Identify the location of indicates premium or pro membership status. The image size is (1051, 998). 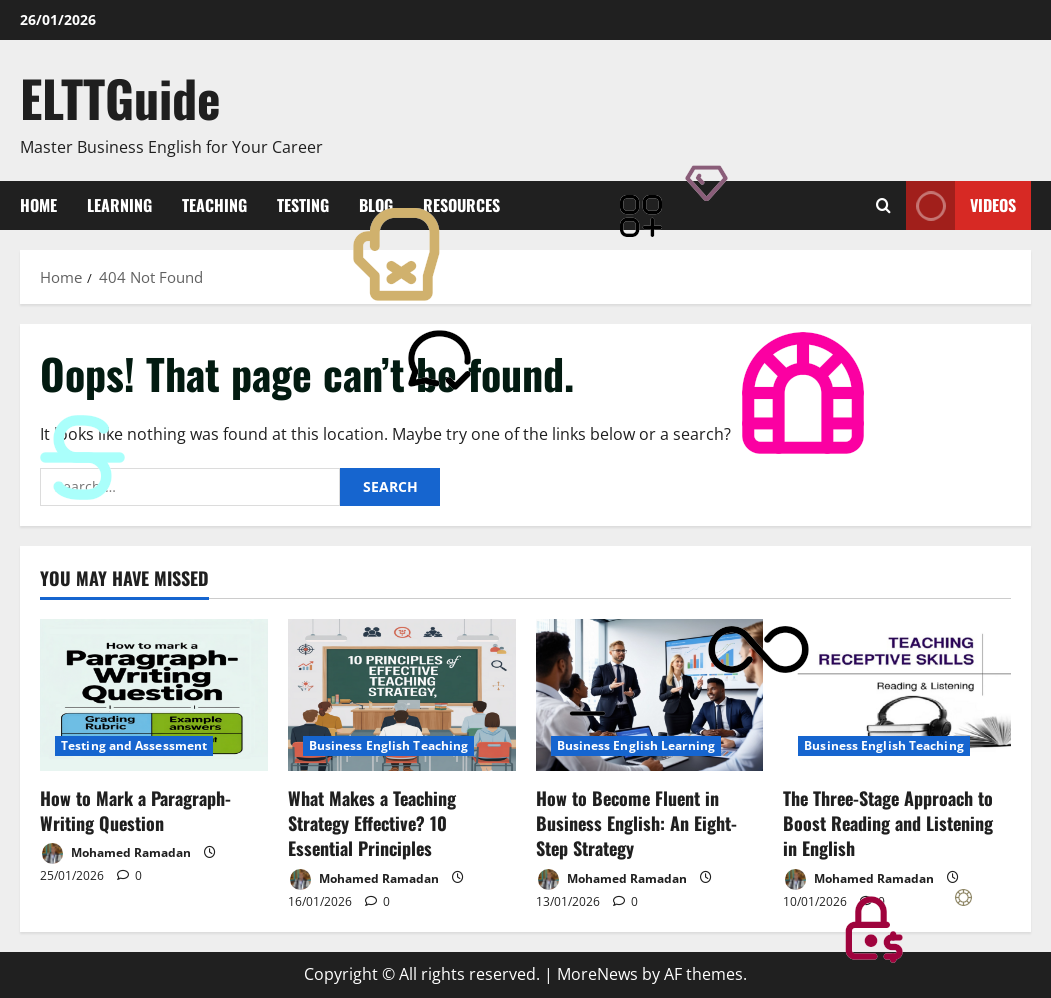
(706, 182).